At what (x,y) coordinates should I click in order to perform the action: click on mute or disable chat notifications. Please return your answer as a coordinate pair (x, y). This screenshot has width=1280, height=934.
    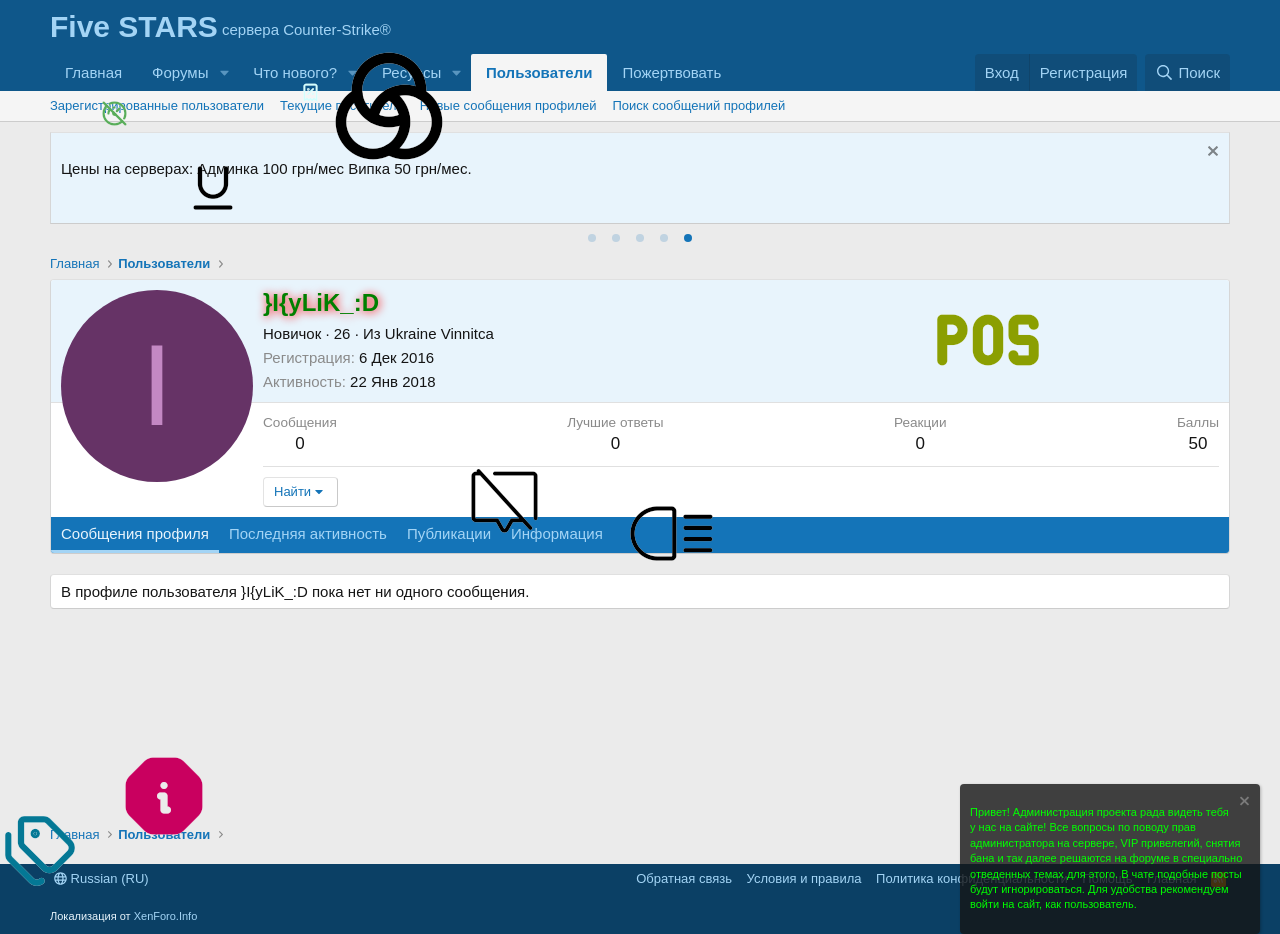
    Looking at the image, I should click on (504, 499).